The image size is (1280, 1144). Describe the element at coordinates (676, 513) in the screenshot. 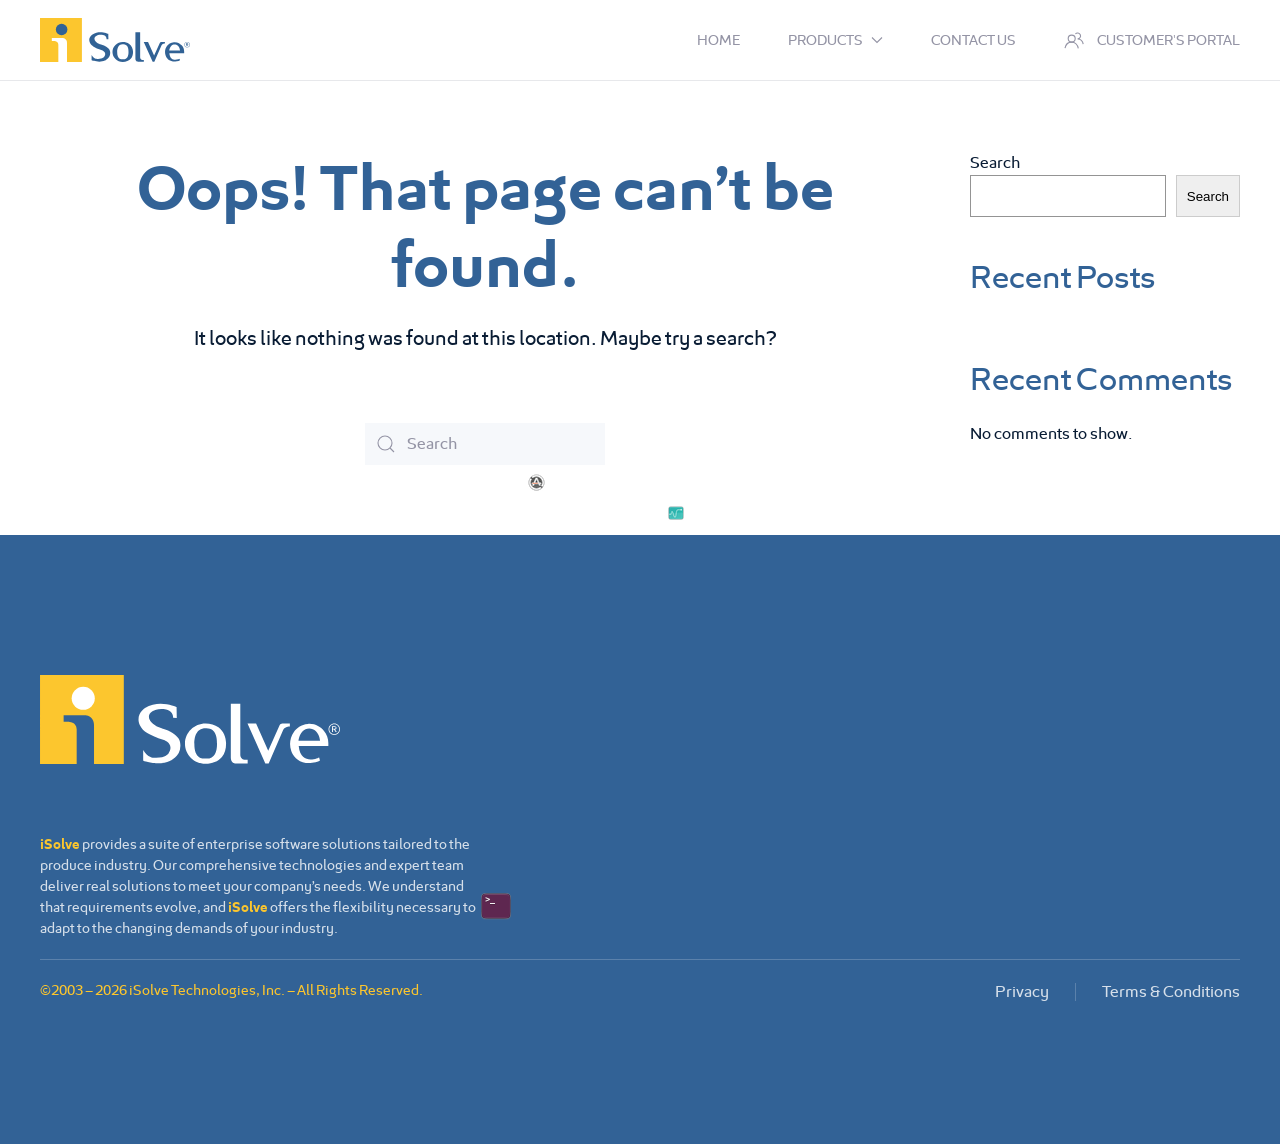

I see `open psensor temperature monitoring app` at that location.